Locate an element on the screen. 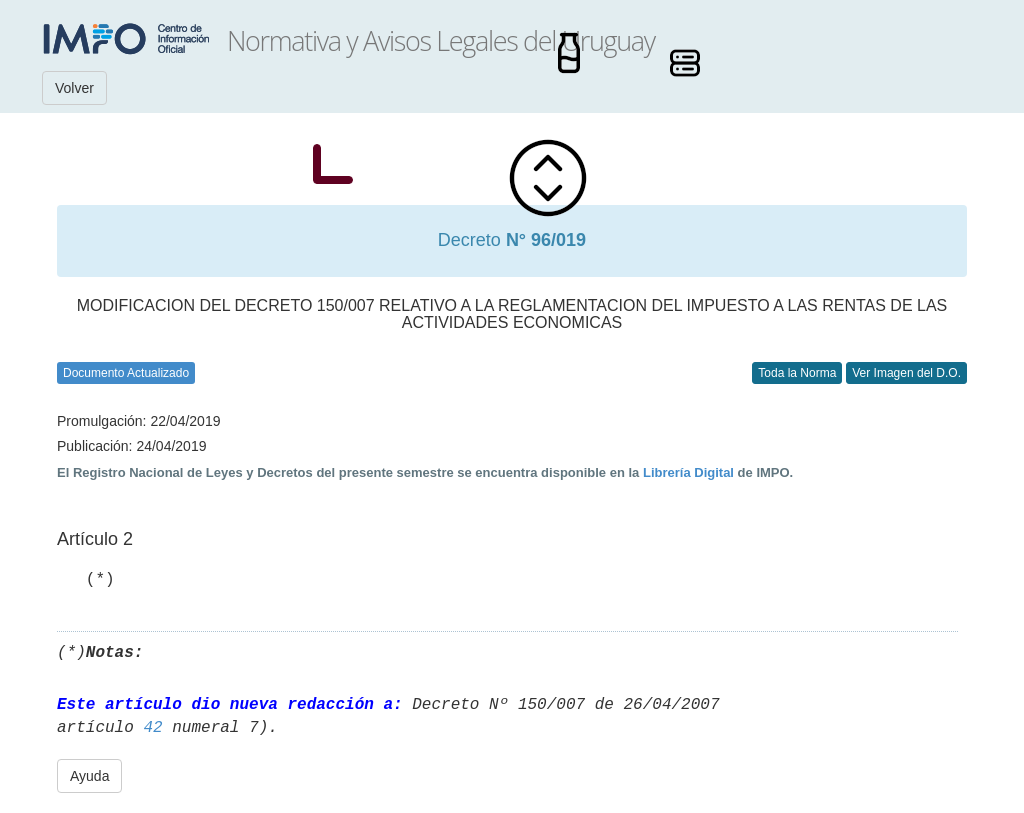 This screenshot has width=1024, height=813. expand or collapse content is located at coordinates (548, 178).